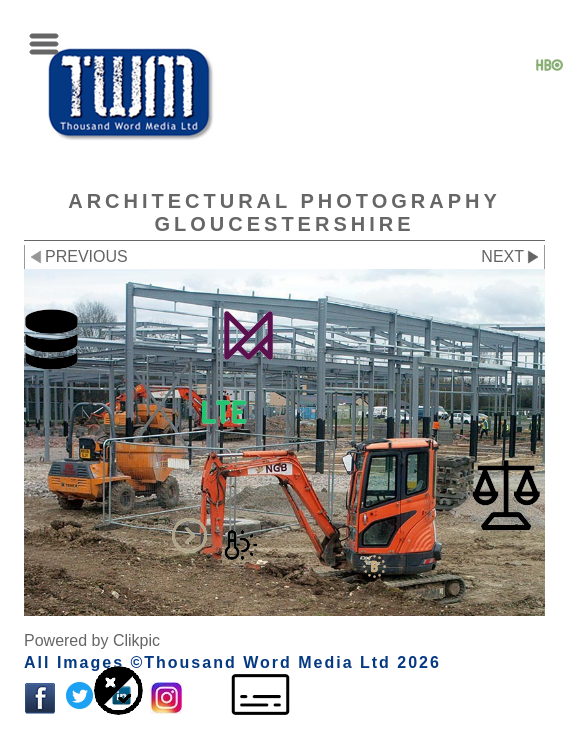  I want to click on open the HBO streaming app, so click(549, 65).